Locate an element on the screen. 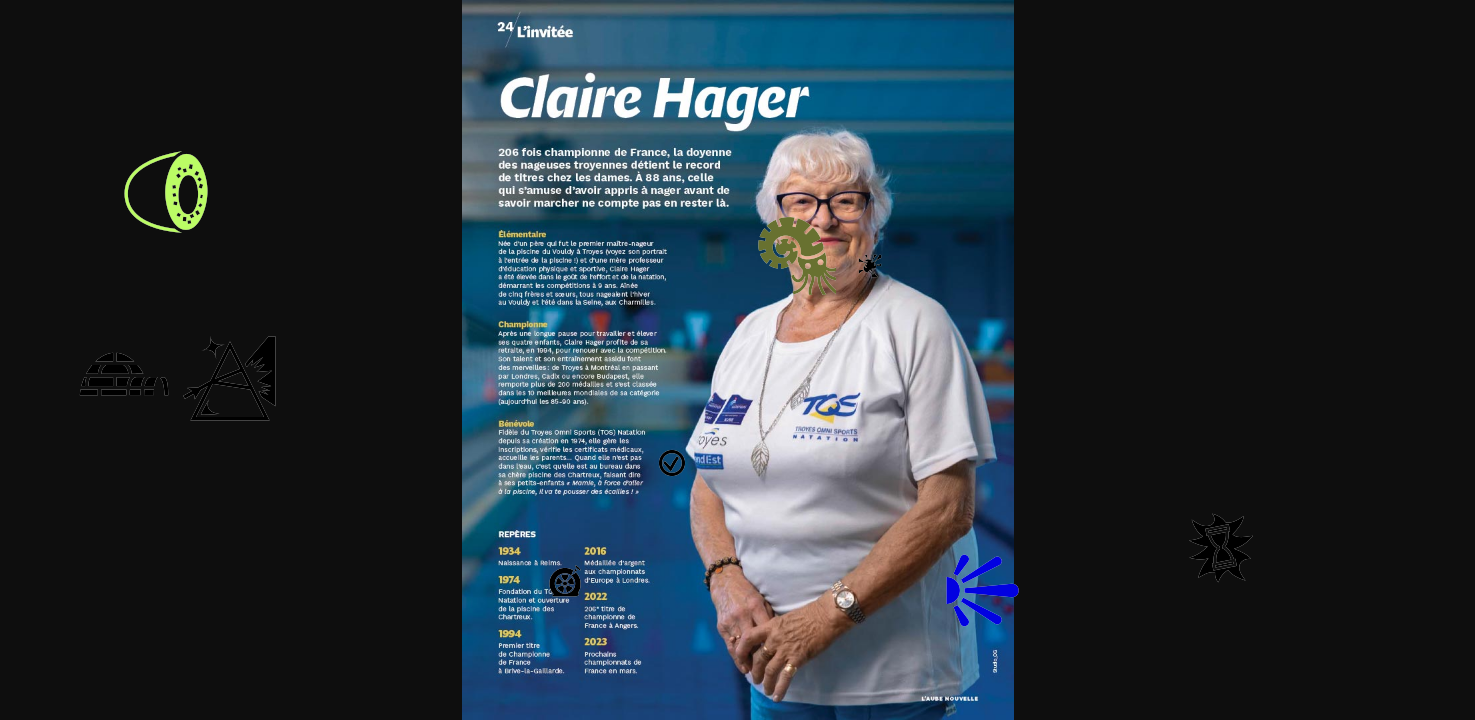  fossil or paleontology category indicator is located at coordinates (797, 256).